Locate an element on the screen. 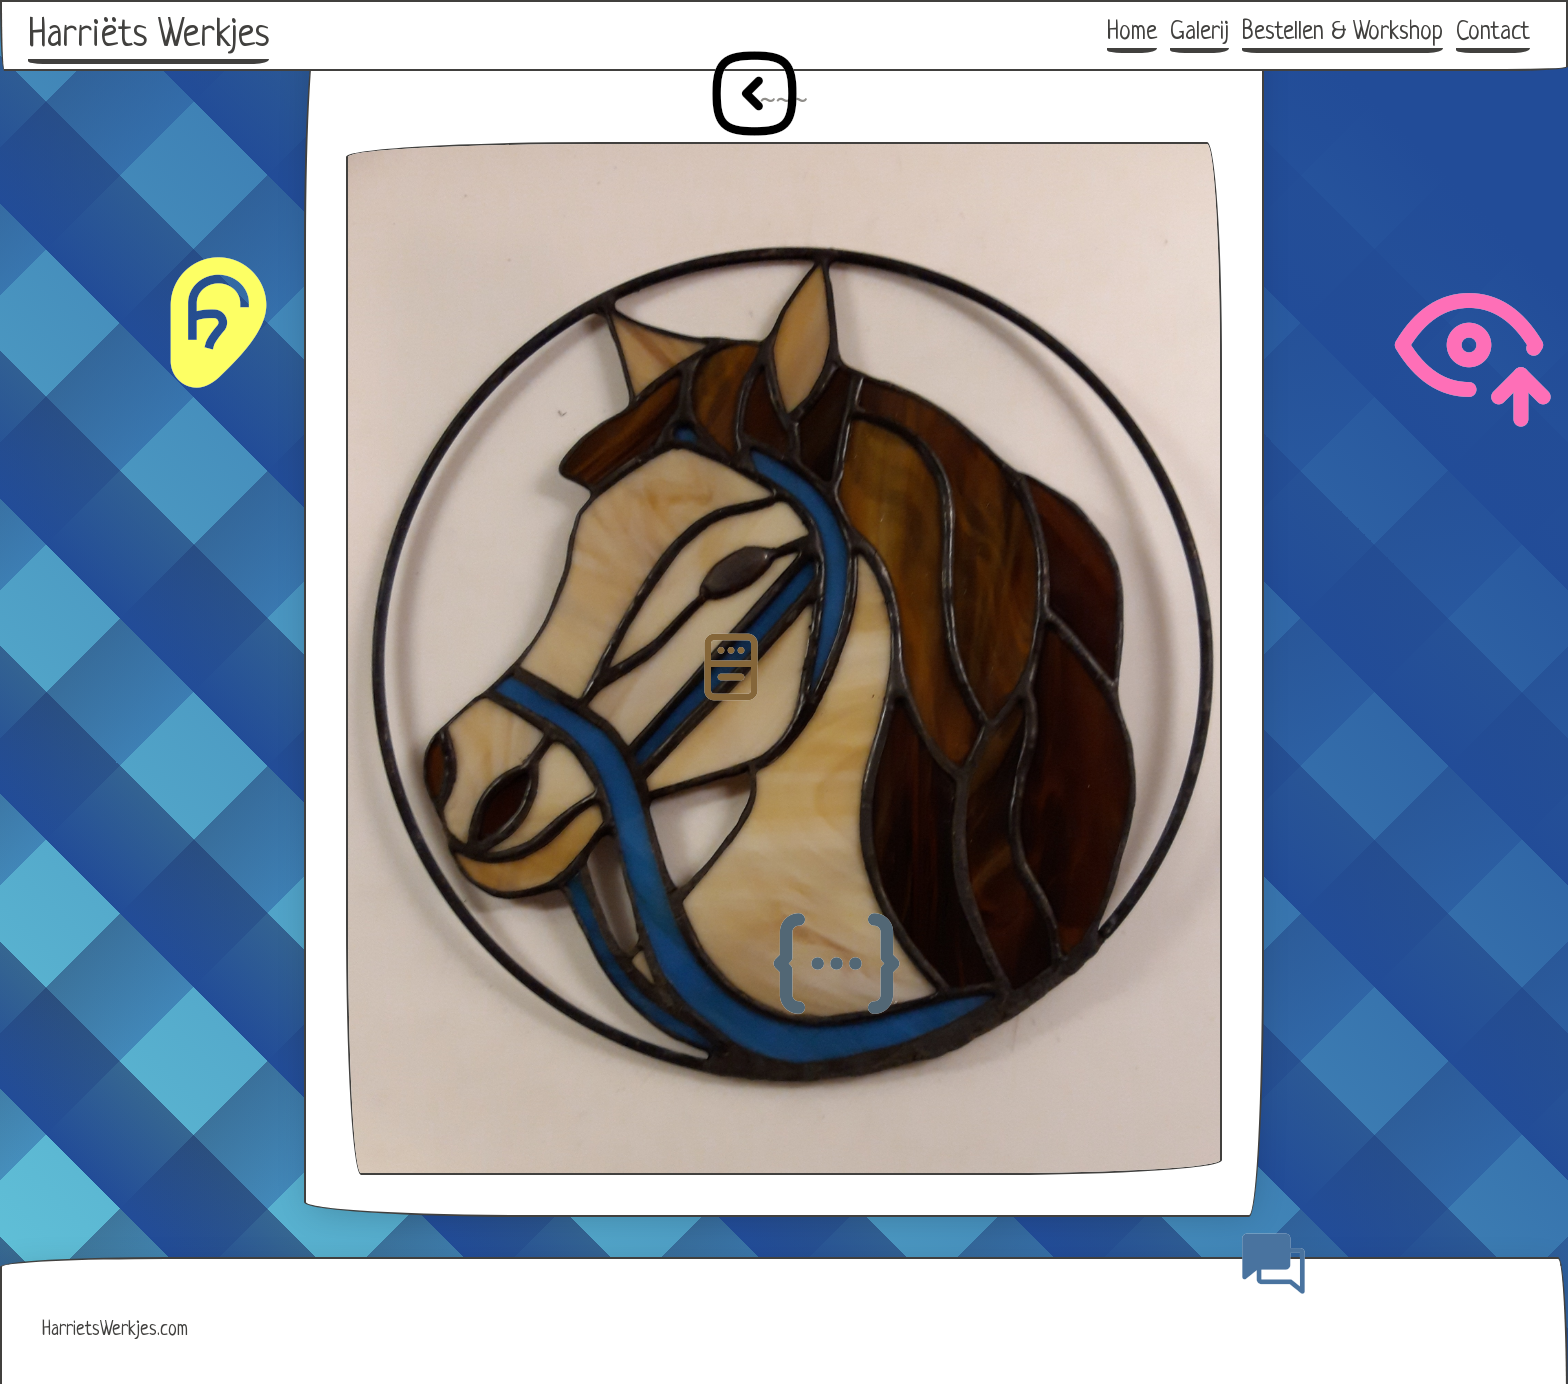 The width and height of the screenshot is (1568, 1384). access cooking or kitchen appliances is located at coordinates (731, 667).